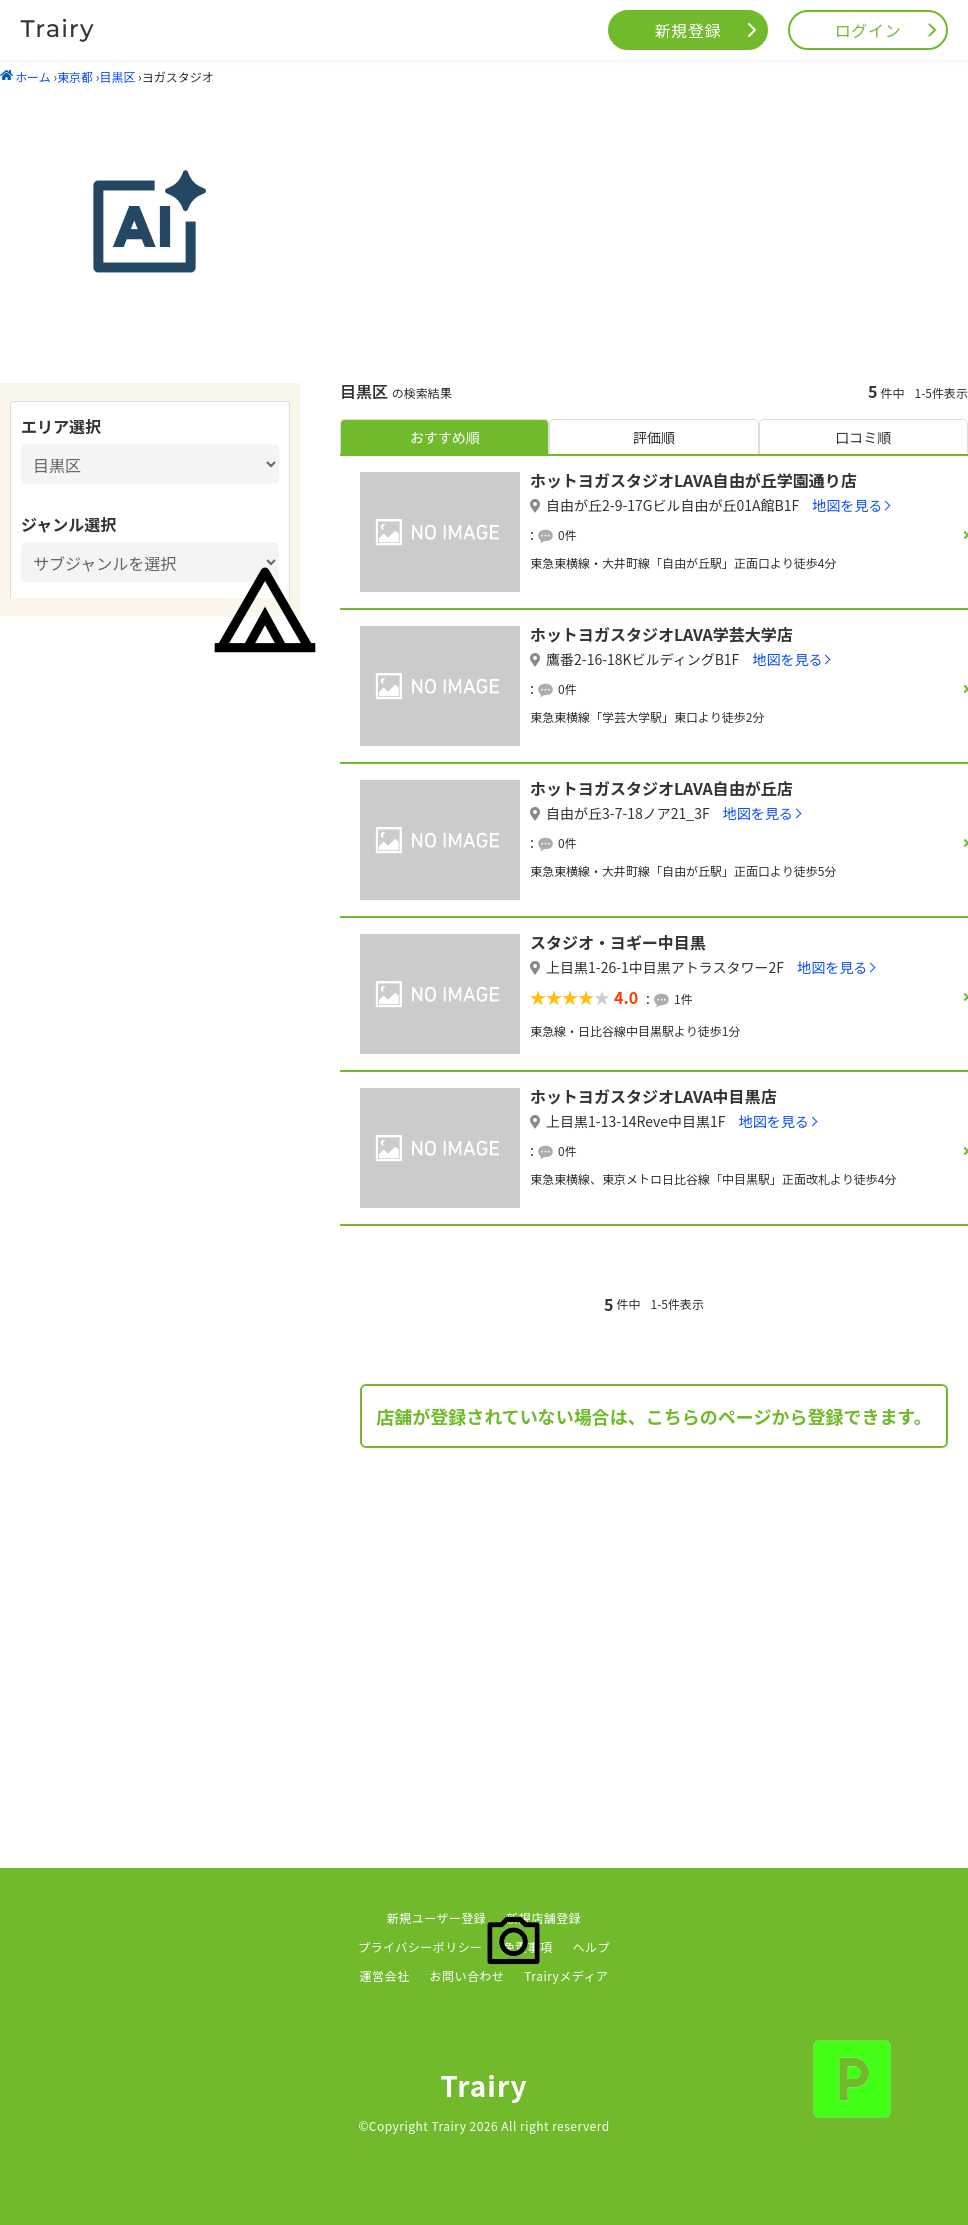 The image size is (968, 2225). I want to click on generate content using AI, so click(144, 226).